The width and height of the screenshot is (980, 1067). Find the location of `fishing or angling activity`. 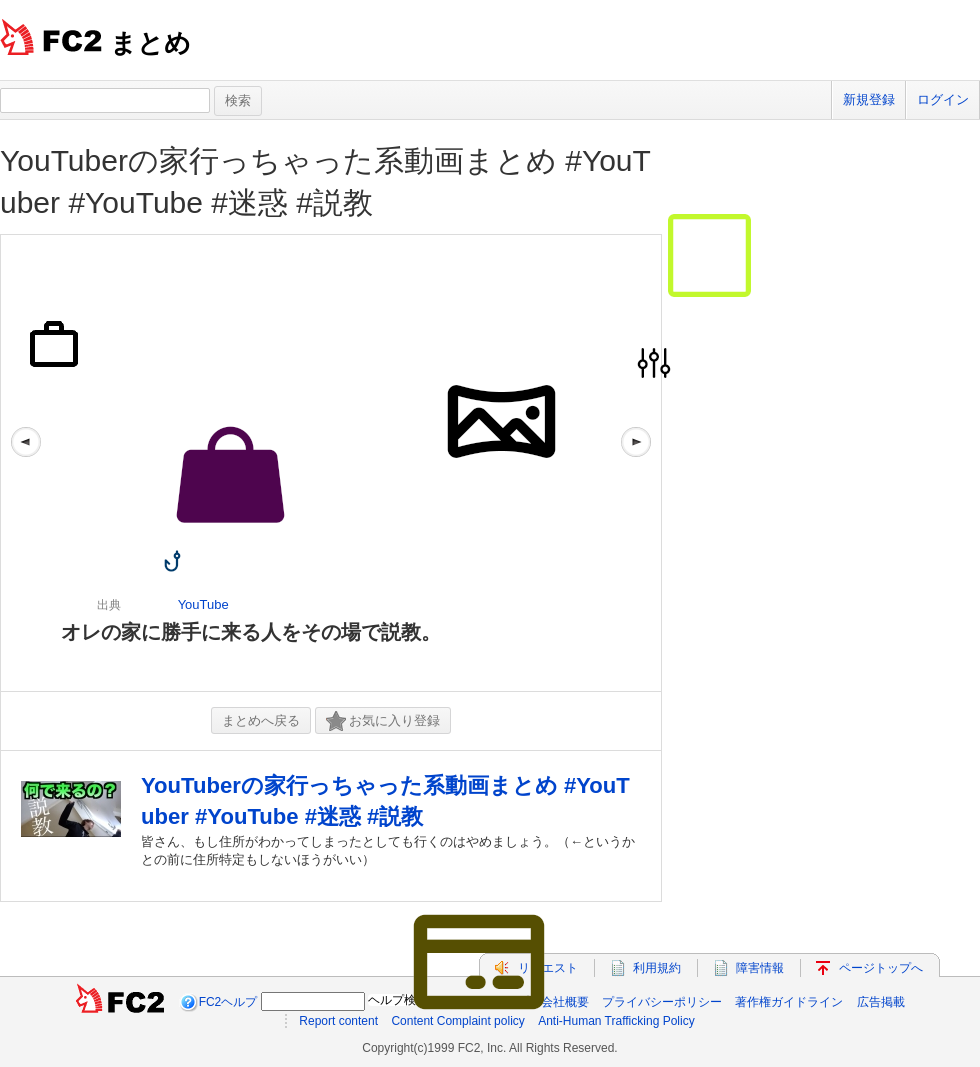

fishing or angling activity is located at coordinates (172, 561).